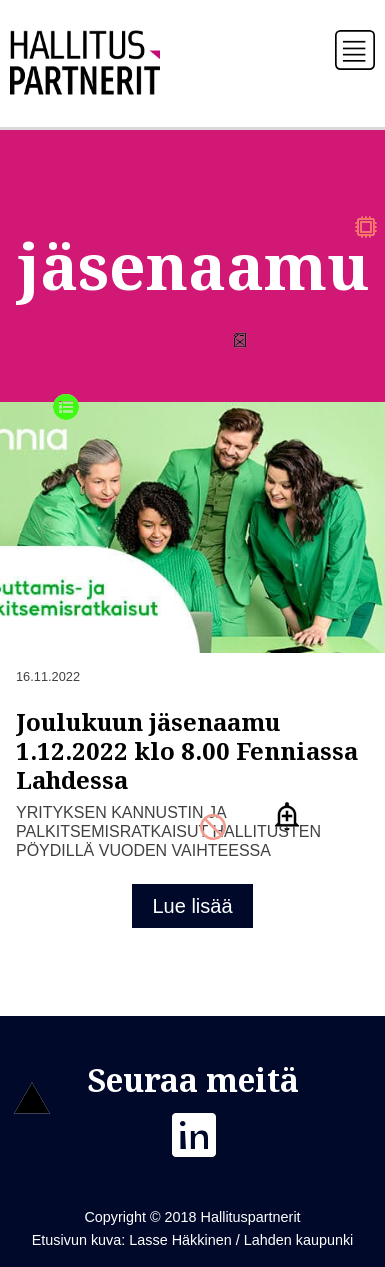  Describe the element at coordinates (66, 407) in the screenshot. I see `view list or menu options` at that location.